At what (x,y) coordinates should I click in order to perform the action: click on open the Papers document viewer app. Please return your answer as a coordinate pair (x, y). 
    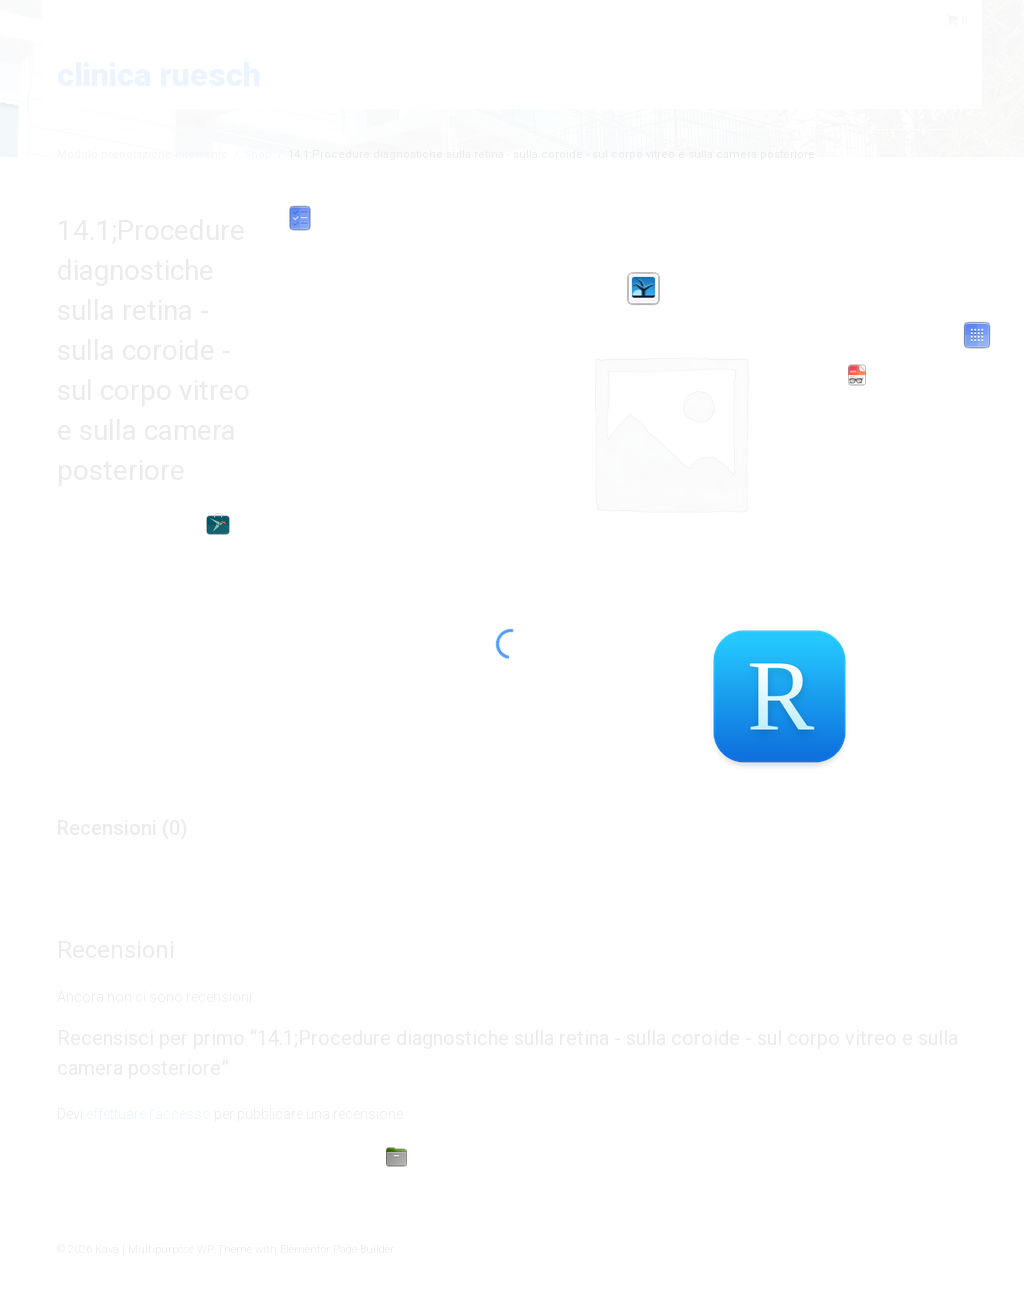
    Looking at the image, I should click on (857, 375).